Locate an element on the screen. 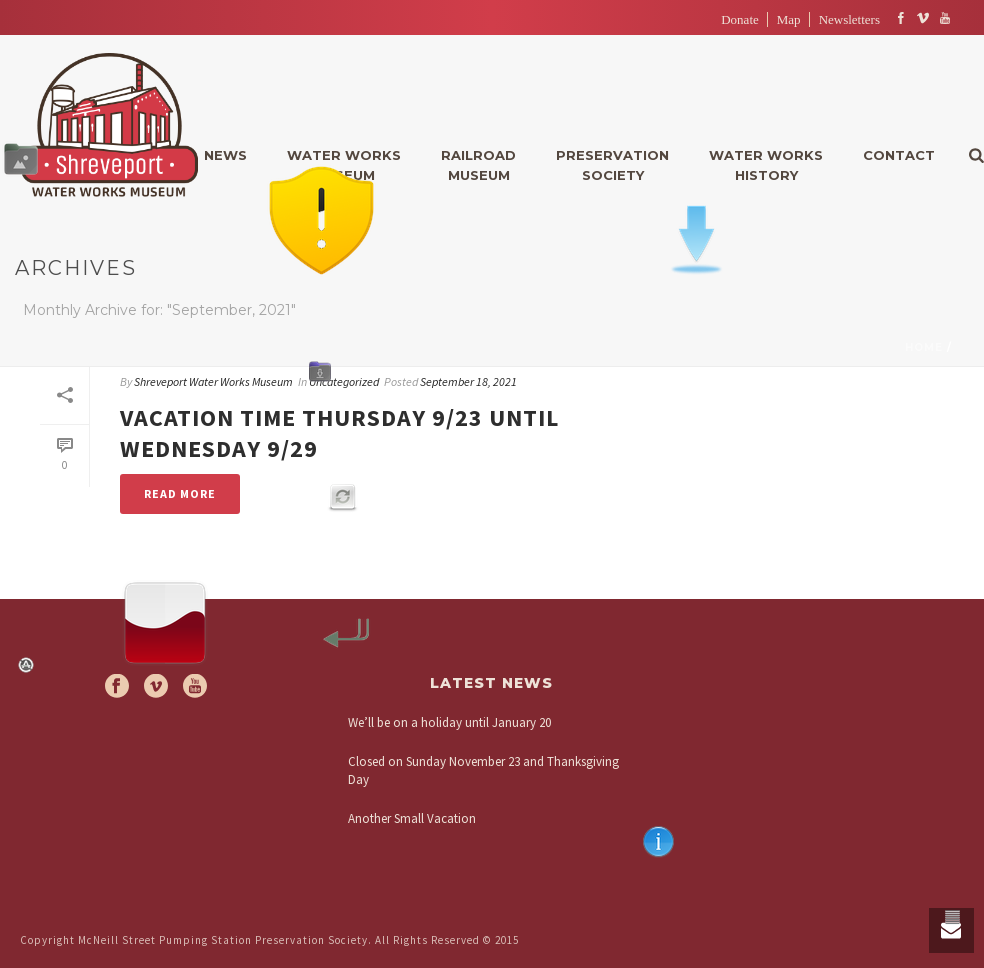  indicates a security warning or alert is located at coordinates (321, 220).